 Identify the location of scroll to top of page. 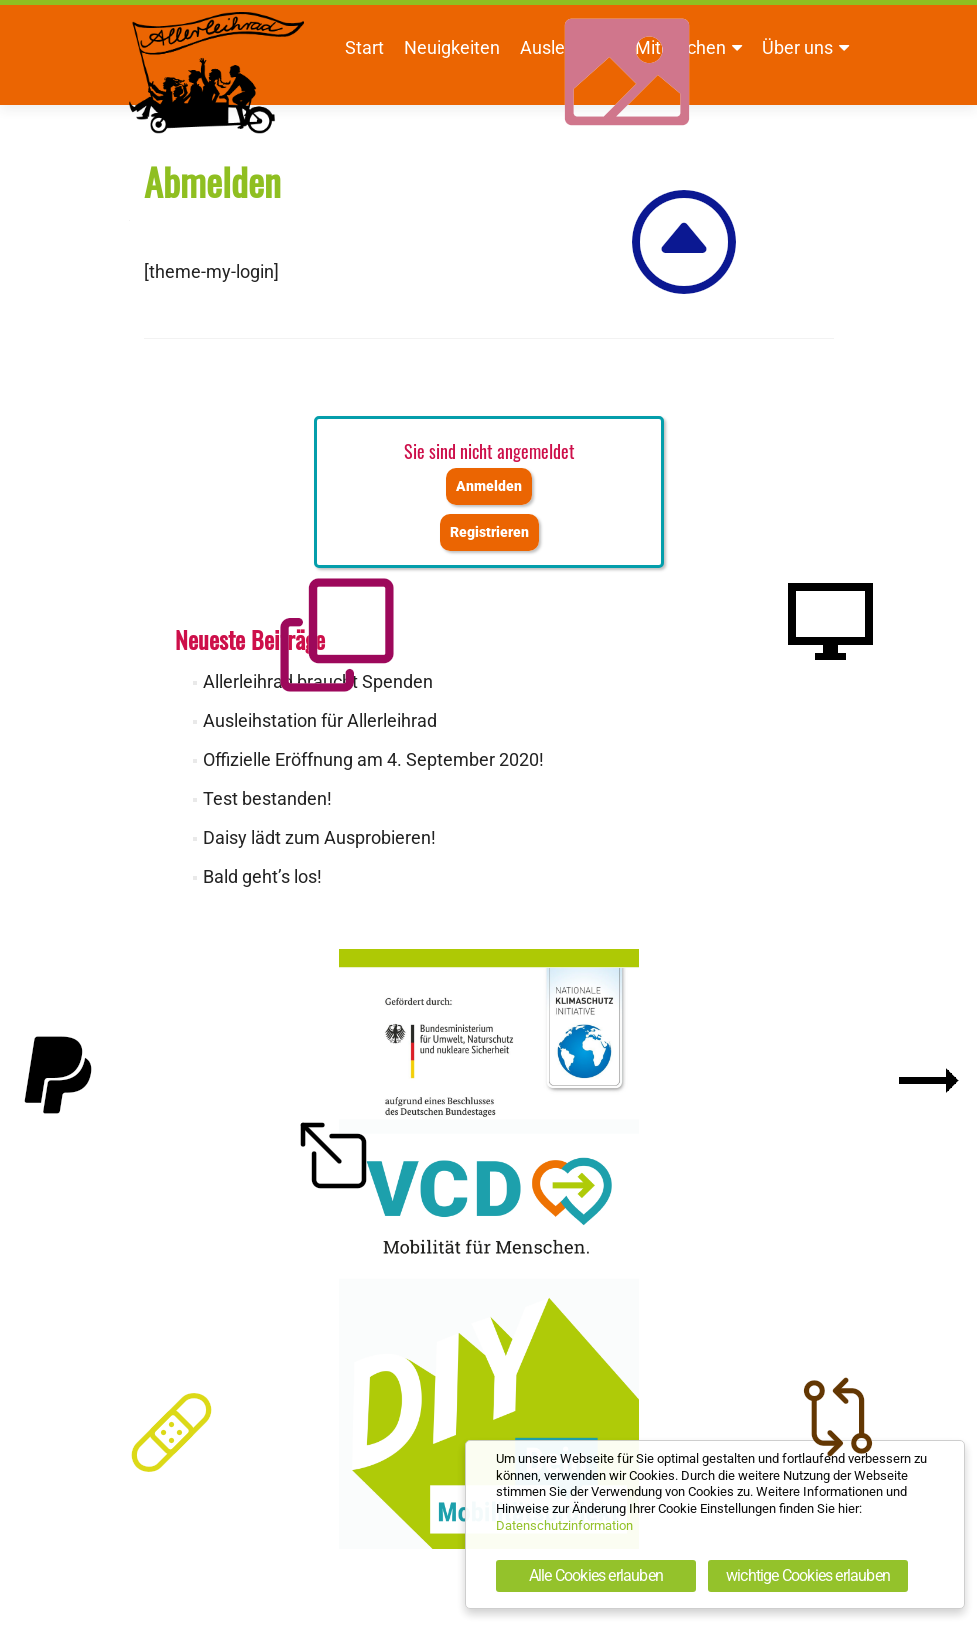
(684, 242).